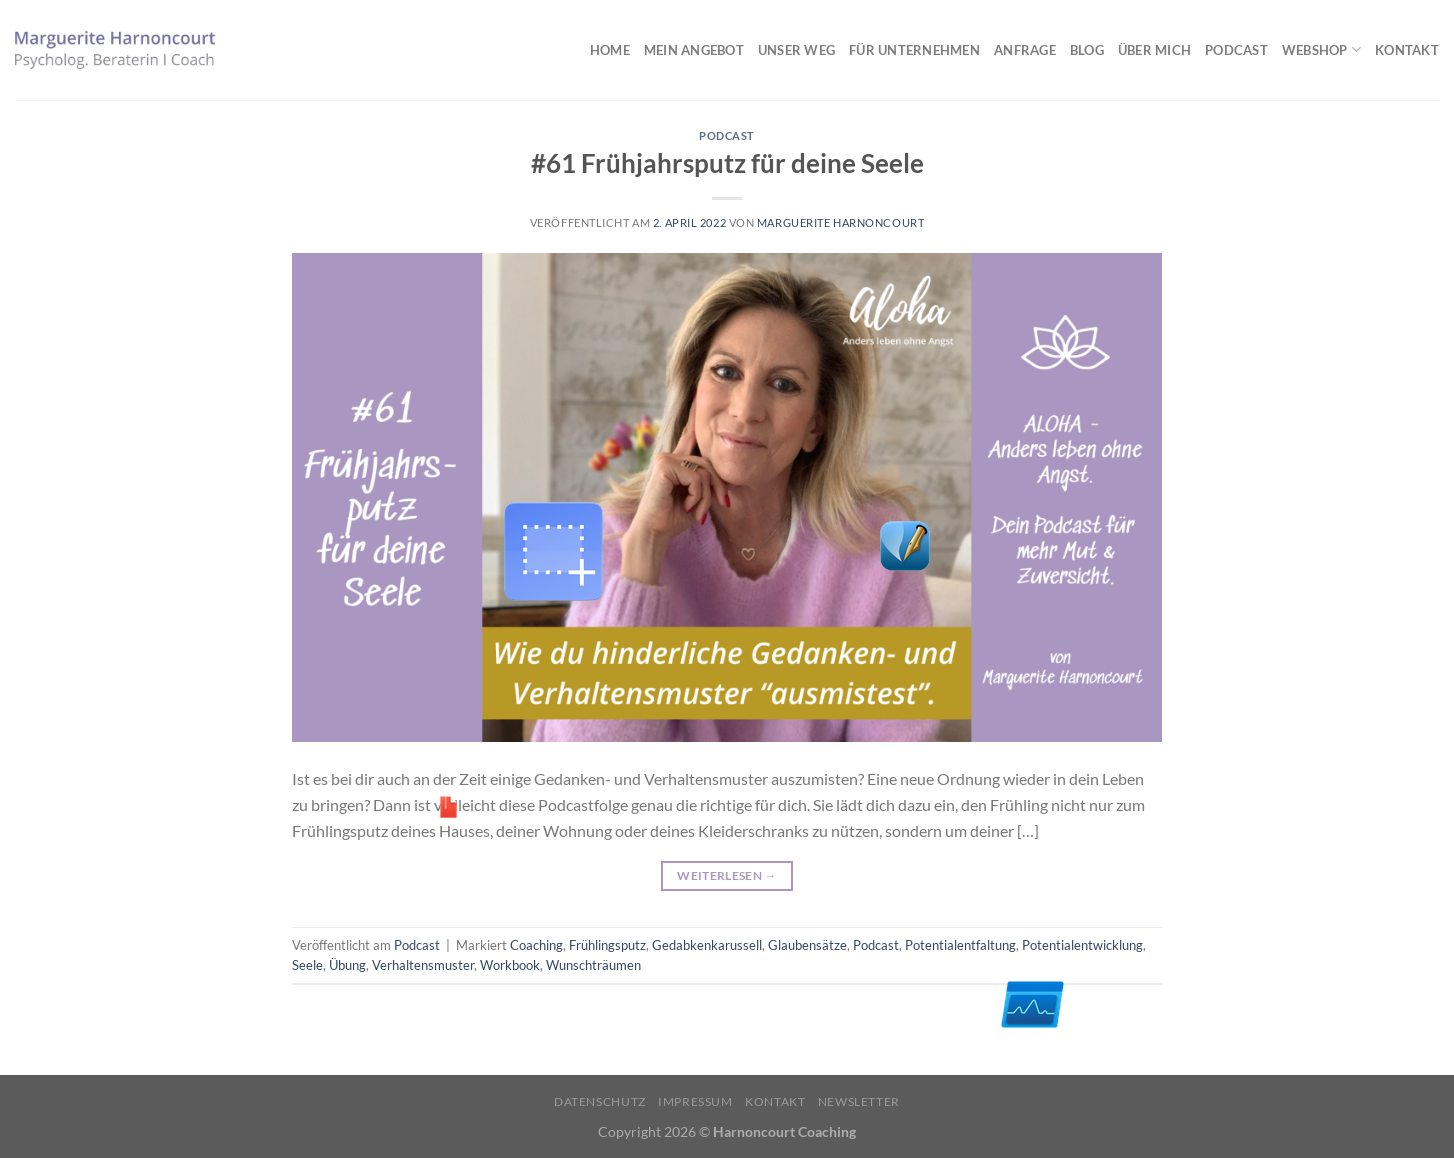  Describe the element at coordinates (905, 546) in the screenshot. I see `open scribus desktop publishing application` at that location.